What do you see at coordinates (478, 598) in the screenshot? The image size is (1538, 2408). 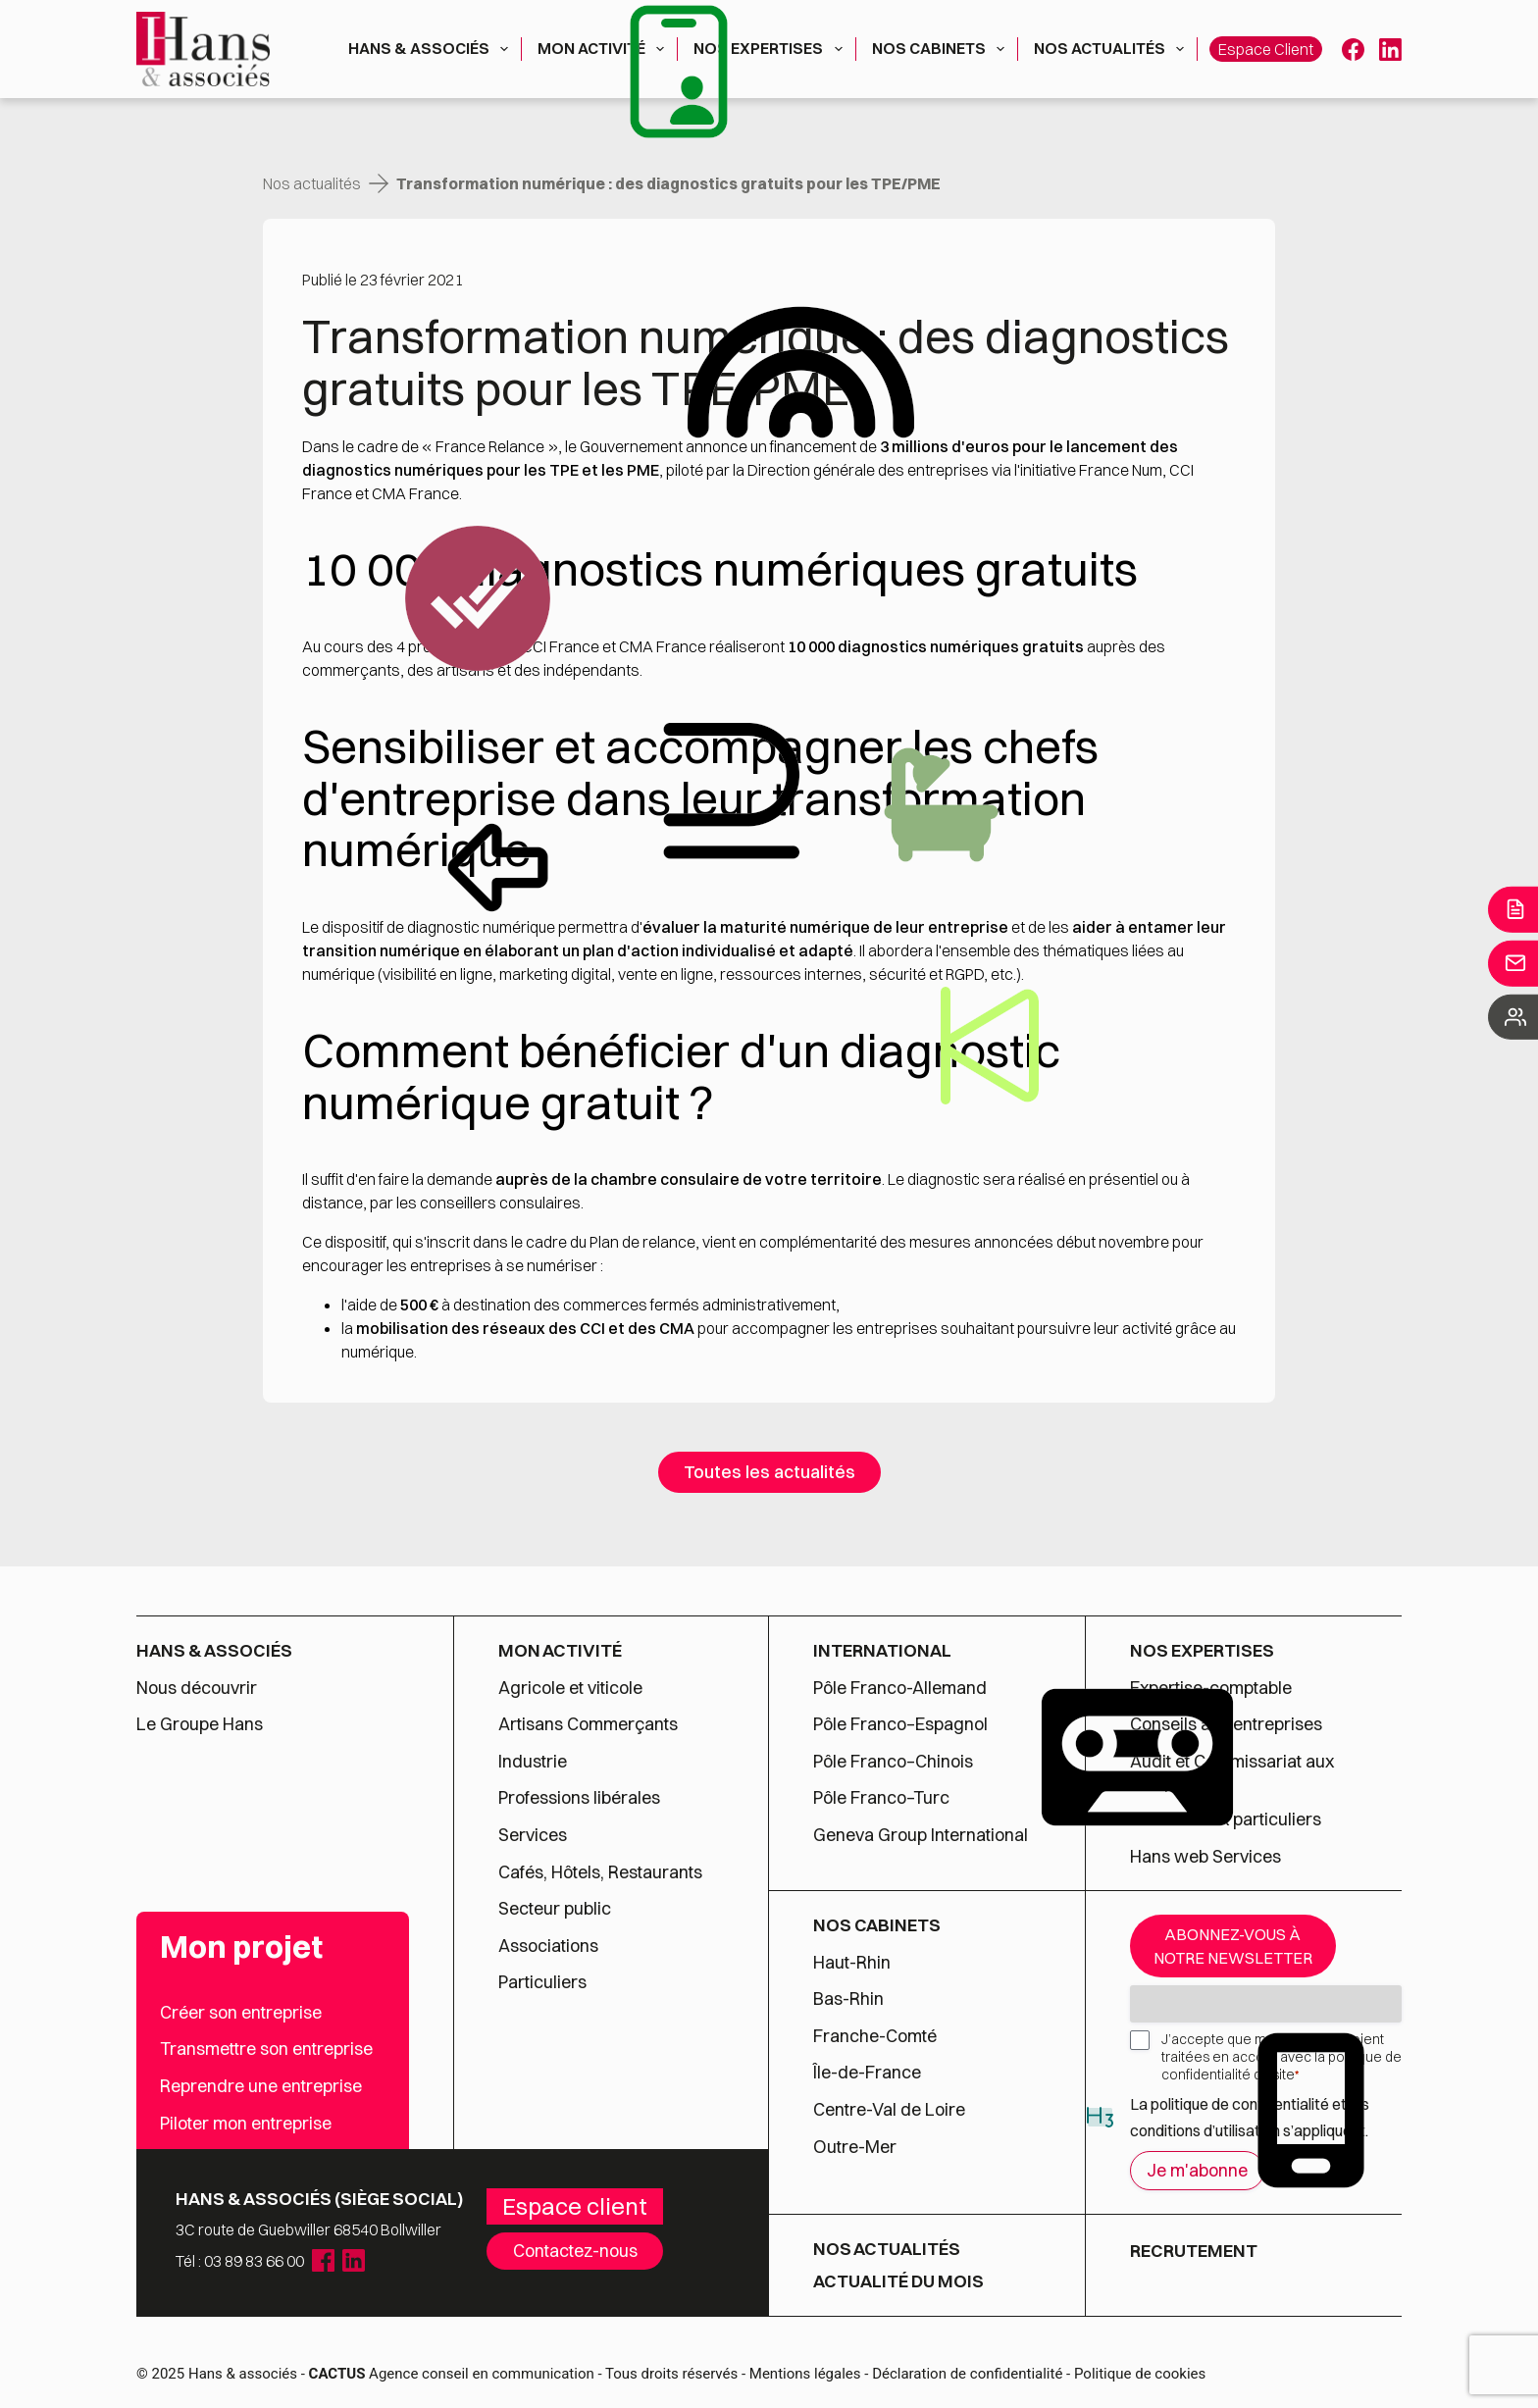 I see `all tasks completed successfully` at bounding box center [478, 598].